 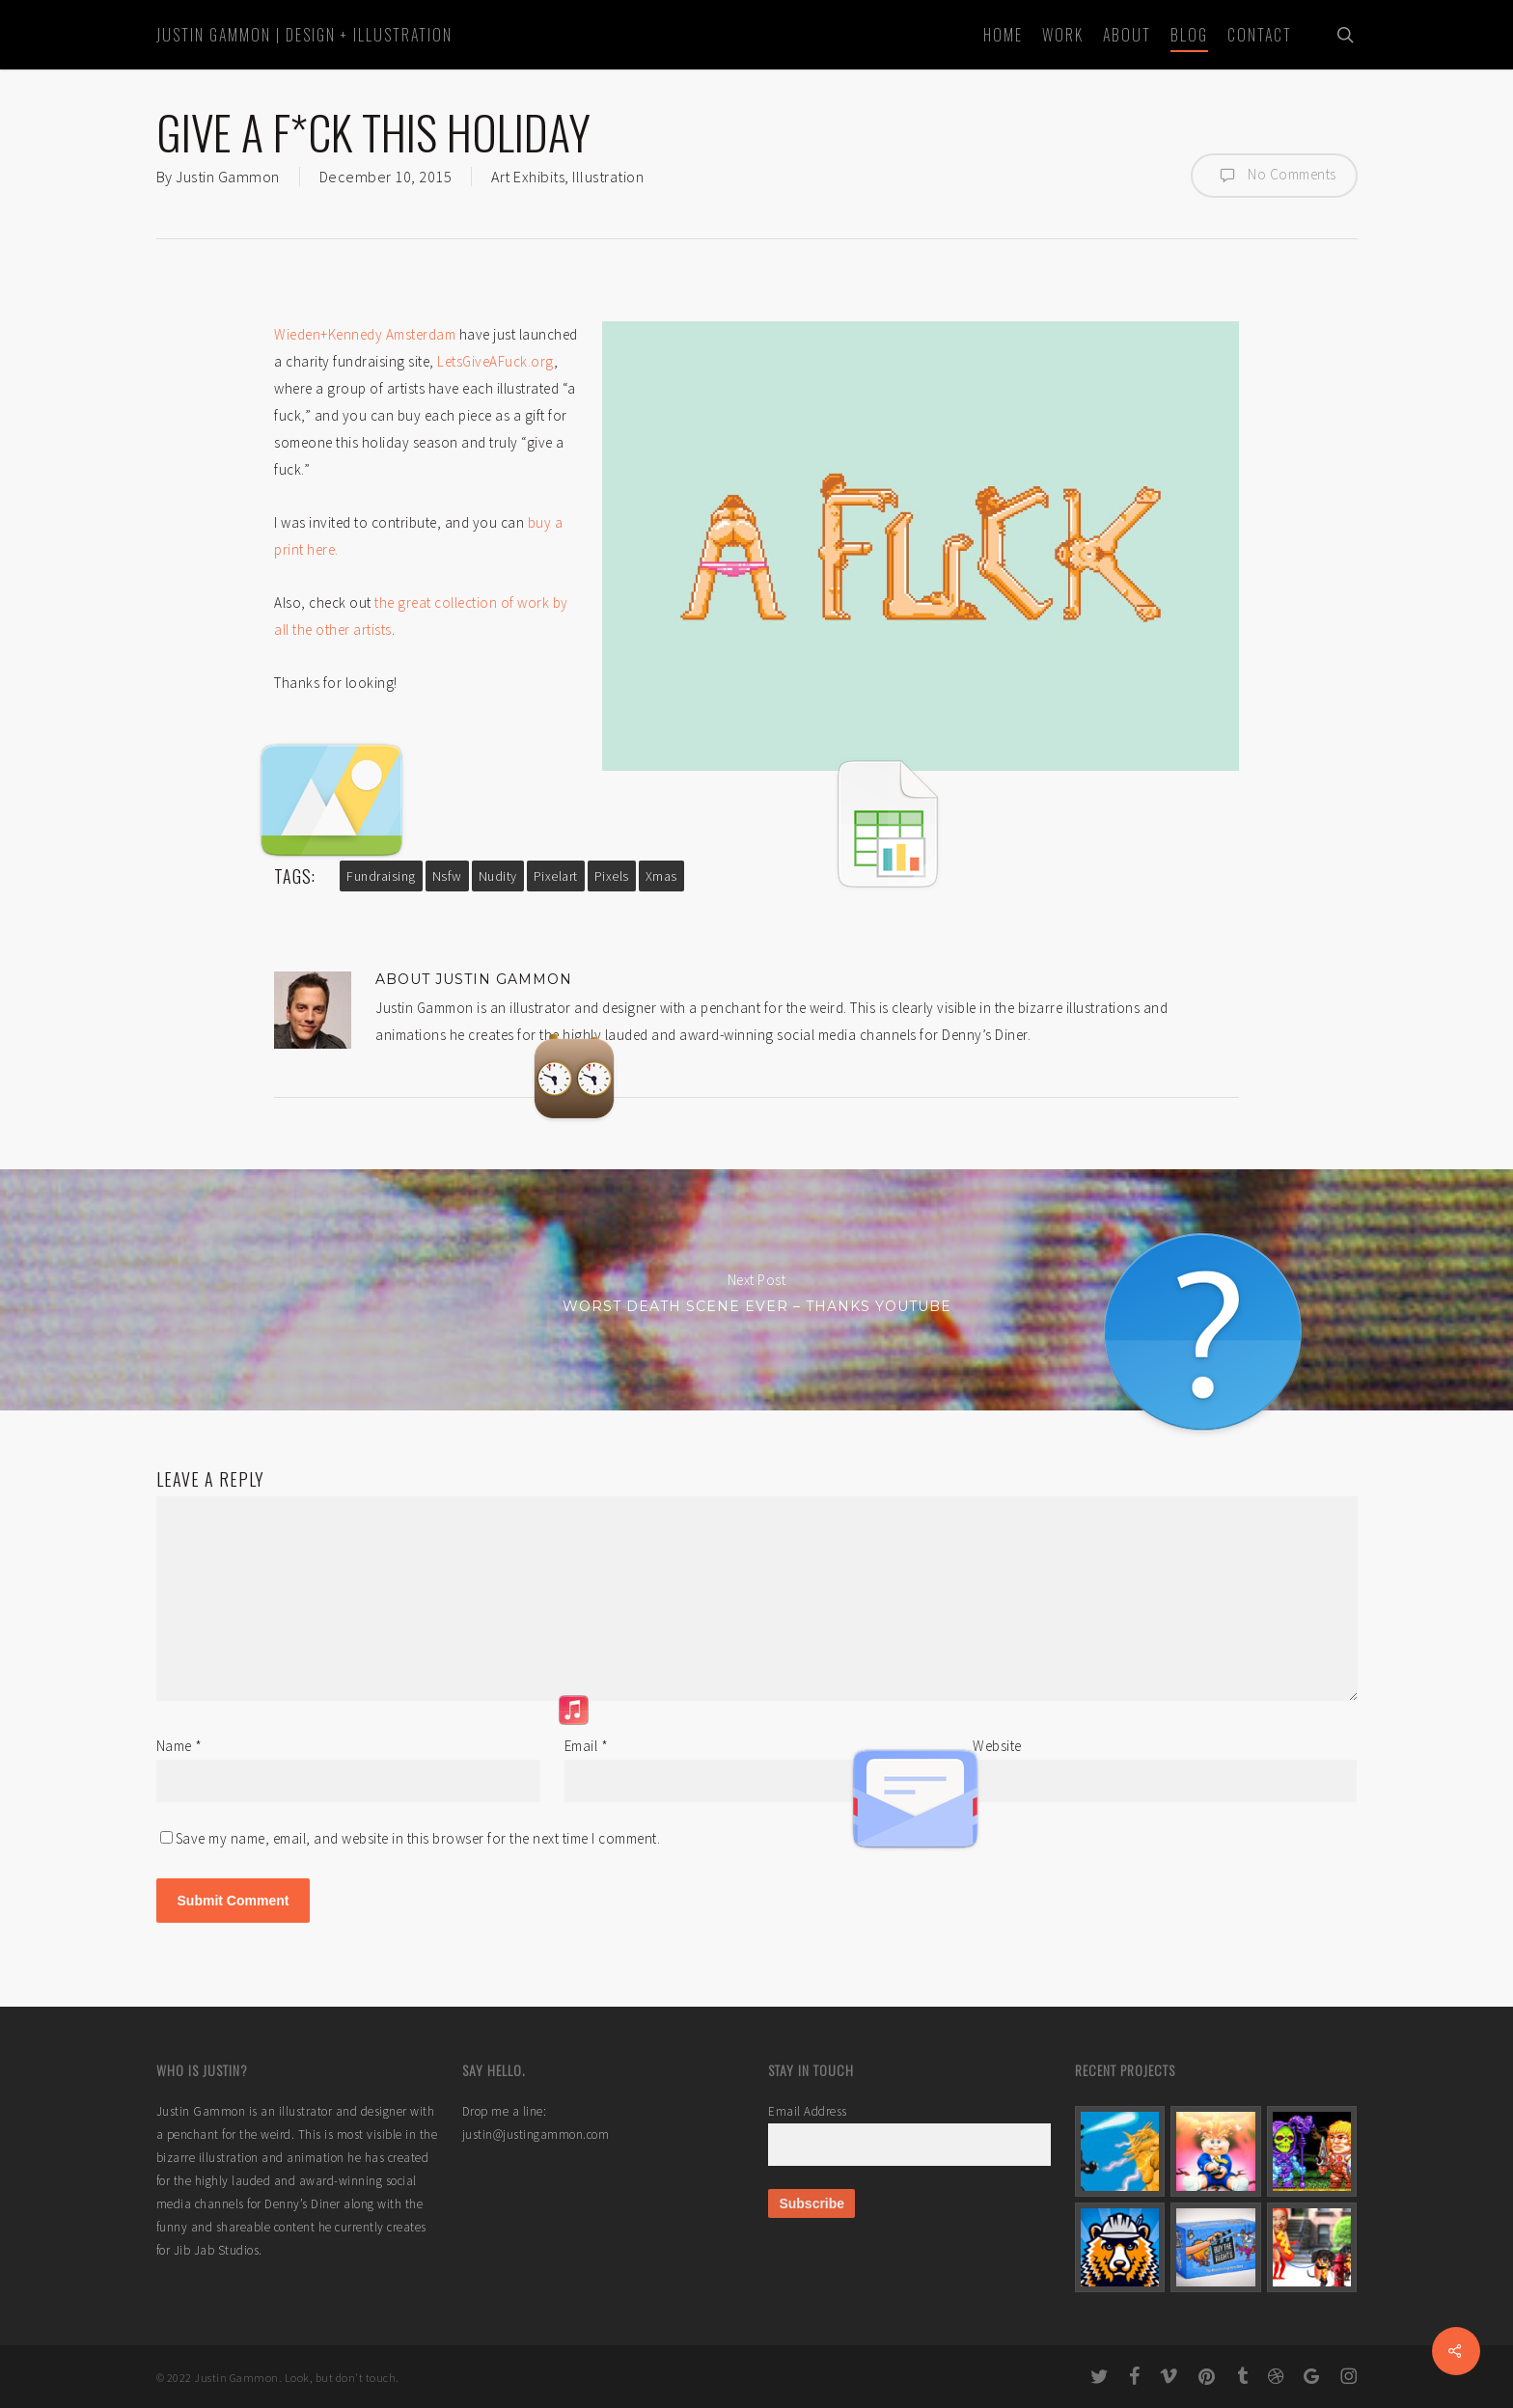 I want to click on open the mail application, so click(x=915, y=1798).